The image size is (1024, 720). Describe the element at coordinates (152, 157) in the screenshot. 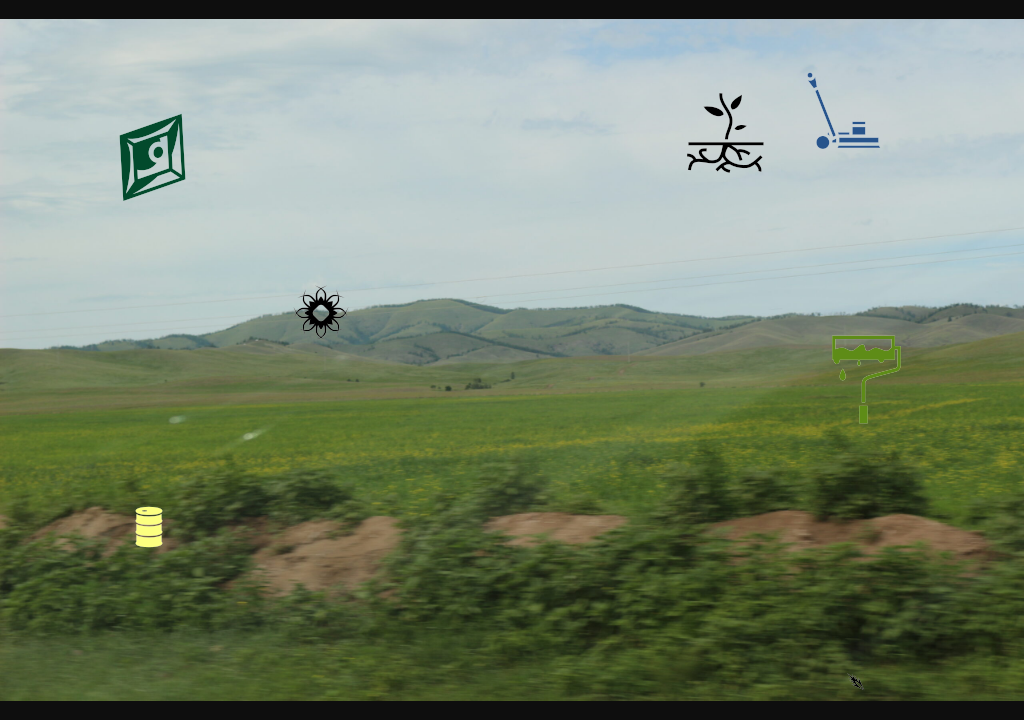

I see `indicates a rare or precious item in a game inventory` at that location.